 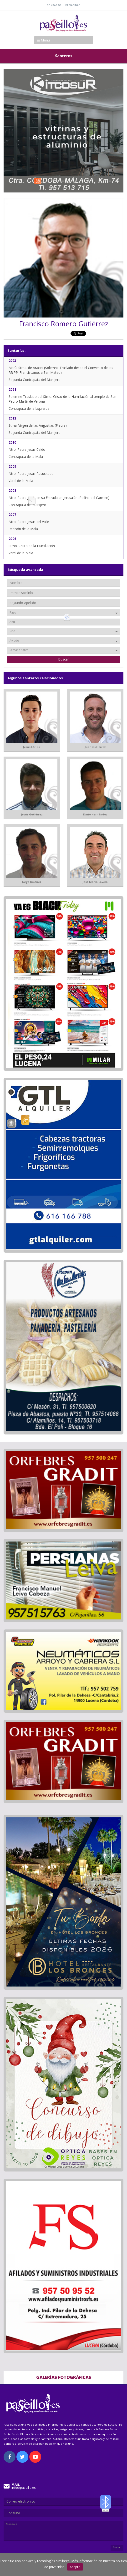 I want to click on open libreoffice draw application, so click(x=25, y=1120).